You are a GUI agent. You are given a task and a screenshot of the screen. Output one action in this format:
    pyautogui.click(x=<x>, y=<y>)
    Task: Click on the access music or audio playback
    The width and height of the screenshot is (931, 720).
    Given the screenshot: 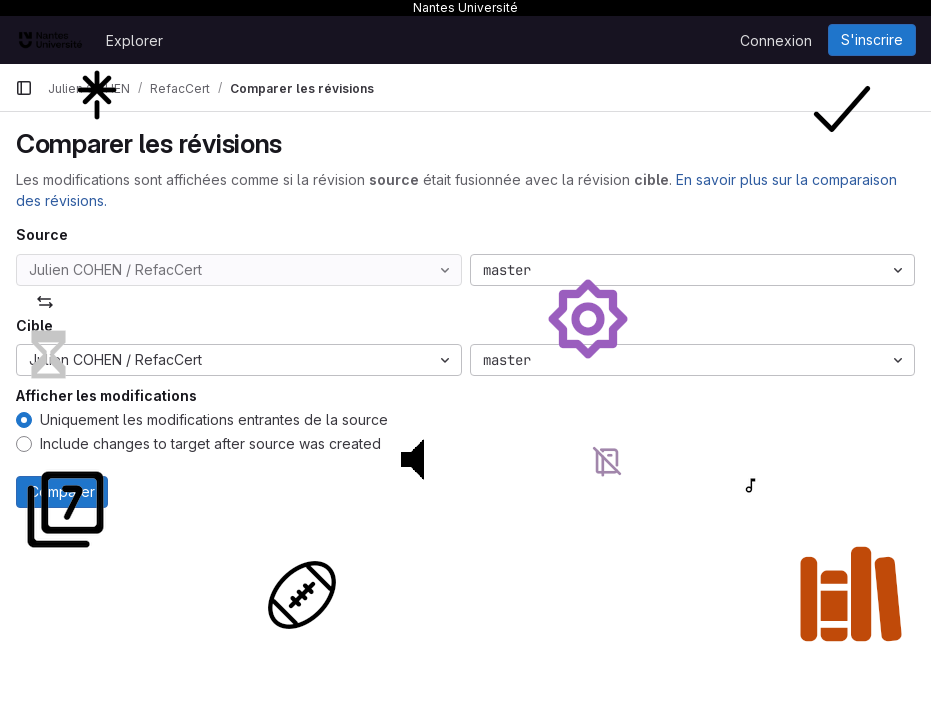 What is the action you would take?
    pyautogui.click(x=750, y=485)
    